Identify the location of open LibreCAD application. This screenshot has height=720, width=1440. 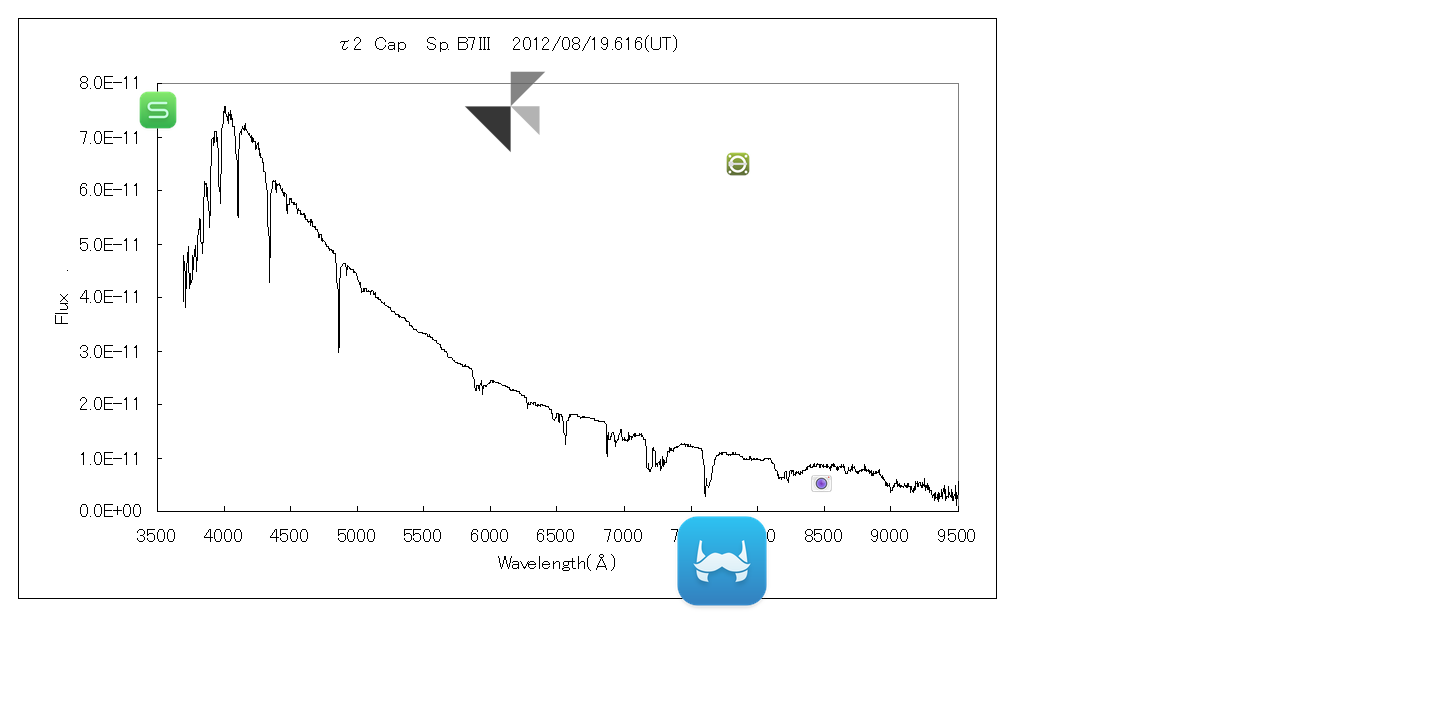
(738, 164).